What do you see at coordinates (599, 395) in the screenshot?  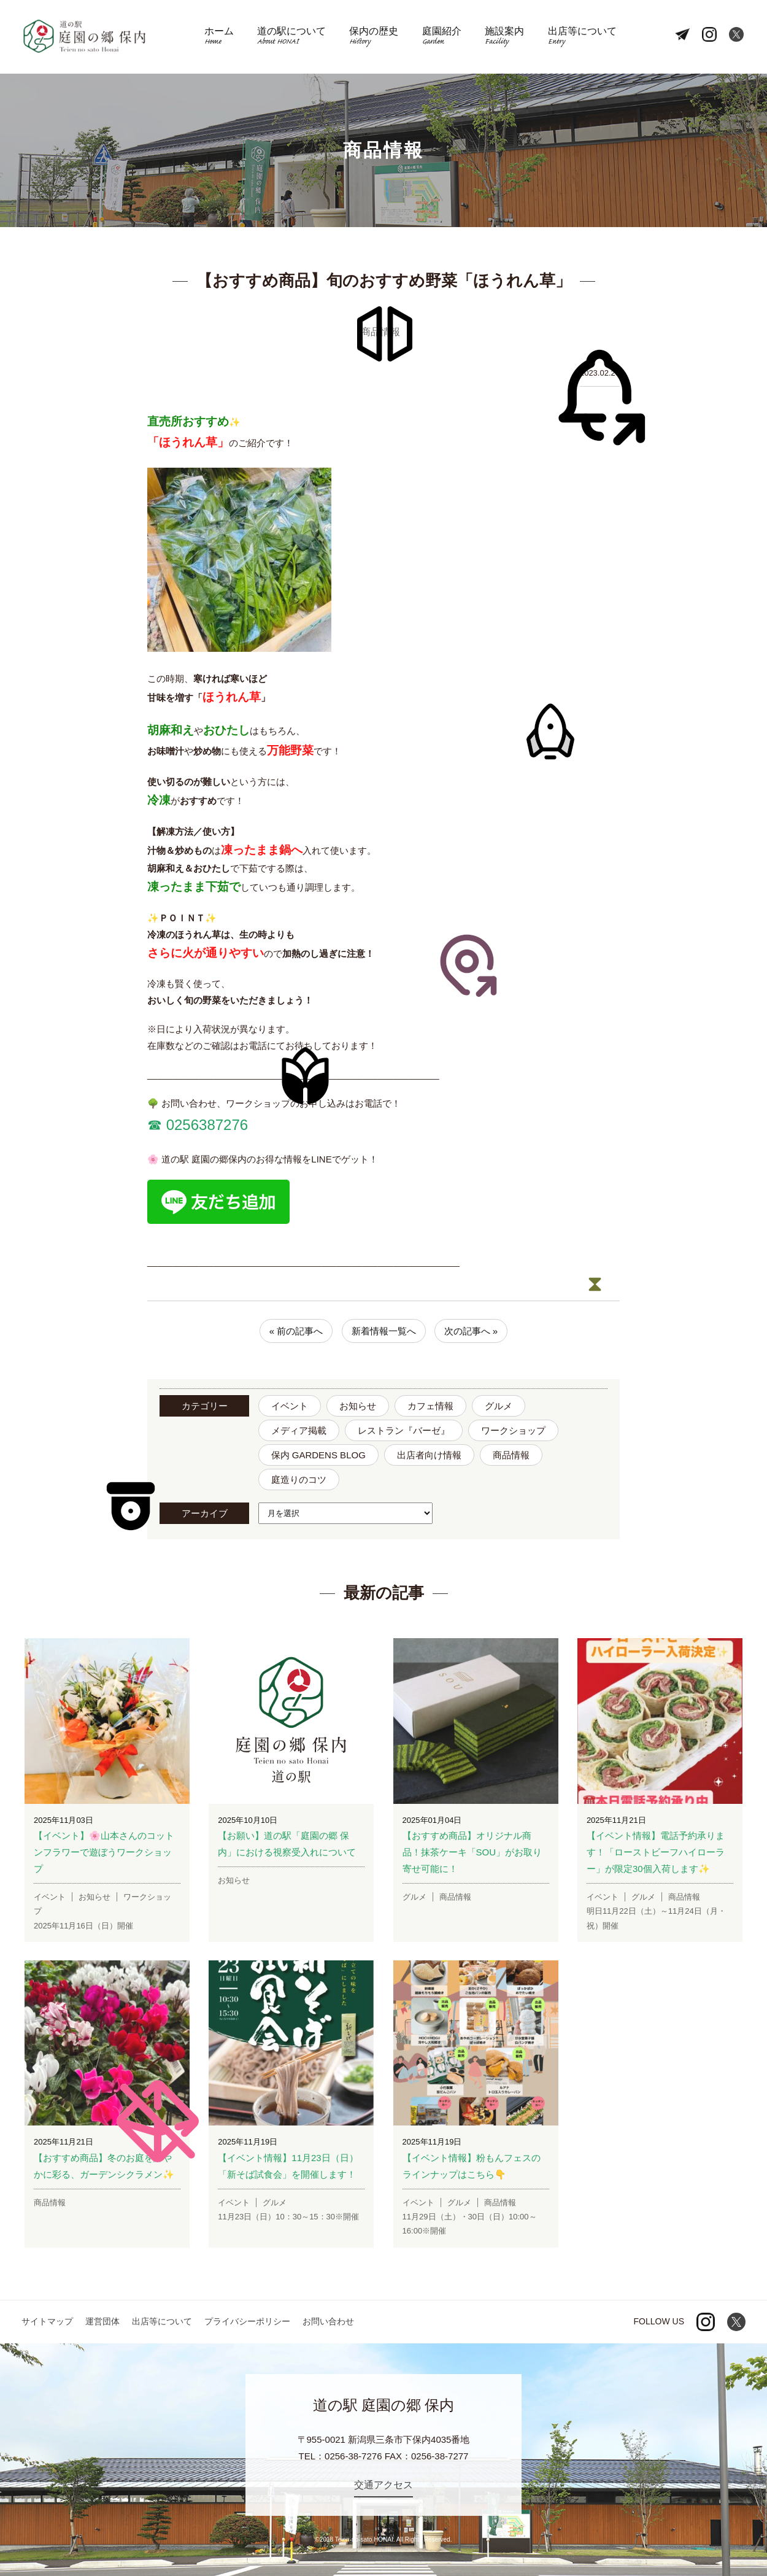 I see `share notification settings` at bounding box center [599, 395].